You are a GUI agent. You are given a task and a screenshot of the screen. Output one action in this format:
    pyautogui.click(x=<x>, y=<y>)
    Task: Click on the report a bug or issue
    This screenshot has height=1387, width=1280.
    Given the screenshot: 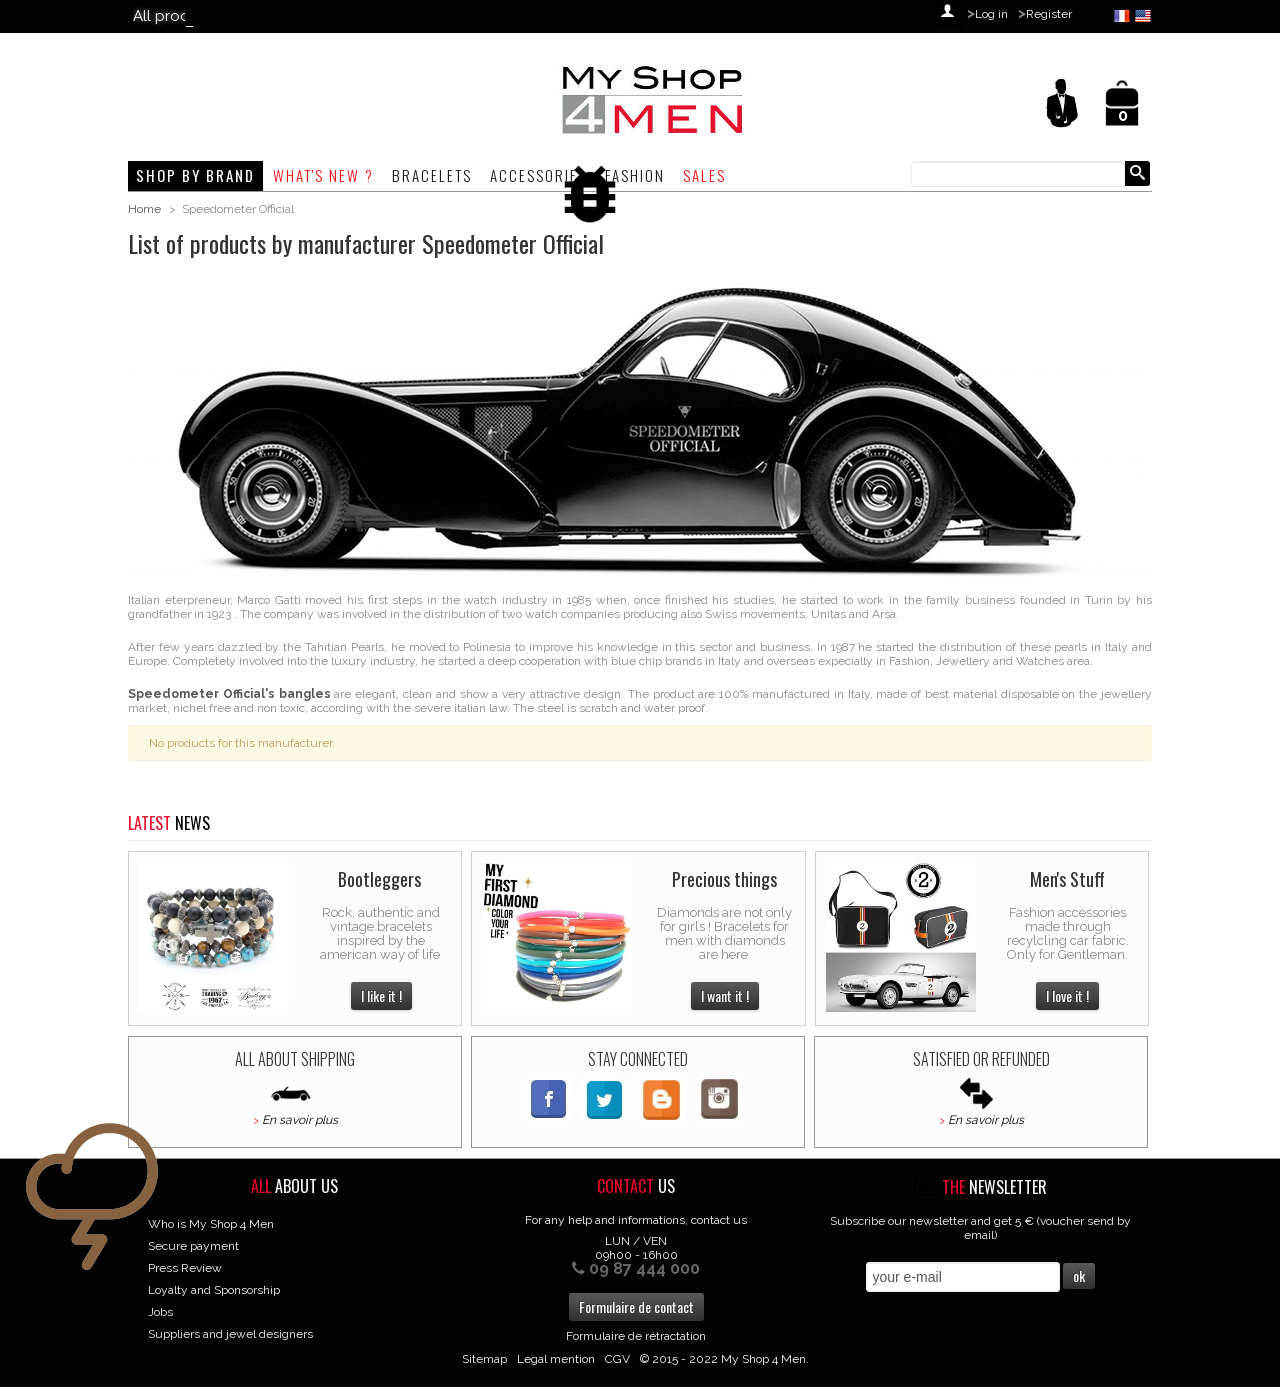 What is the action you would take?
    pyautogui.click(x=590, y=194)
    